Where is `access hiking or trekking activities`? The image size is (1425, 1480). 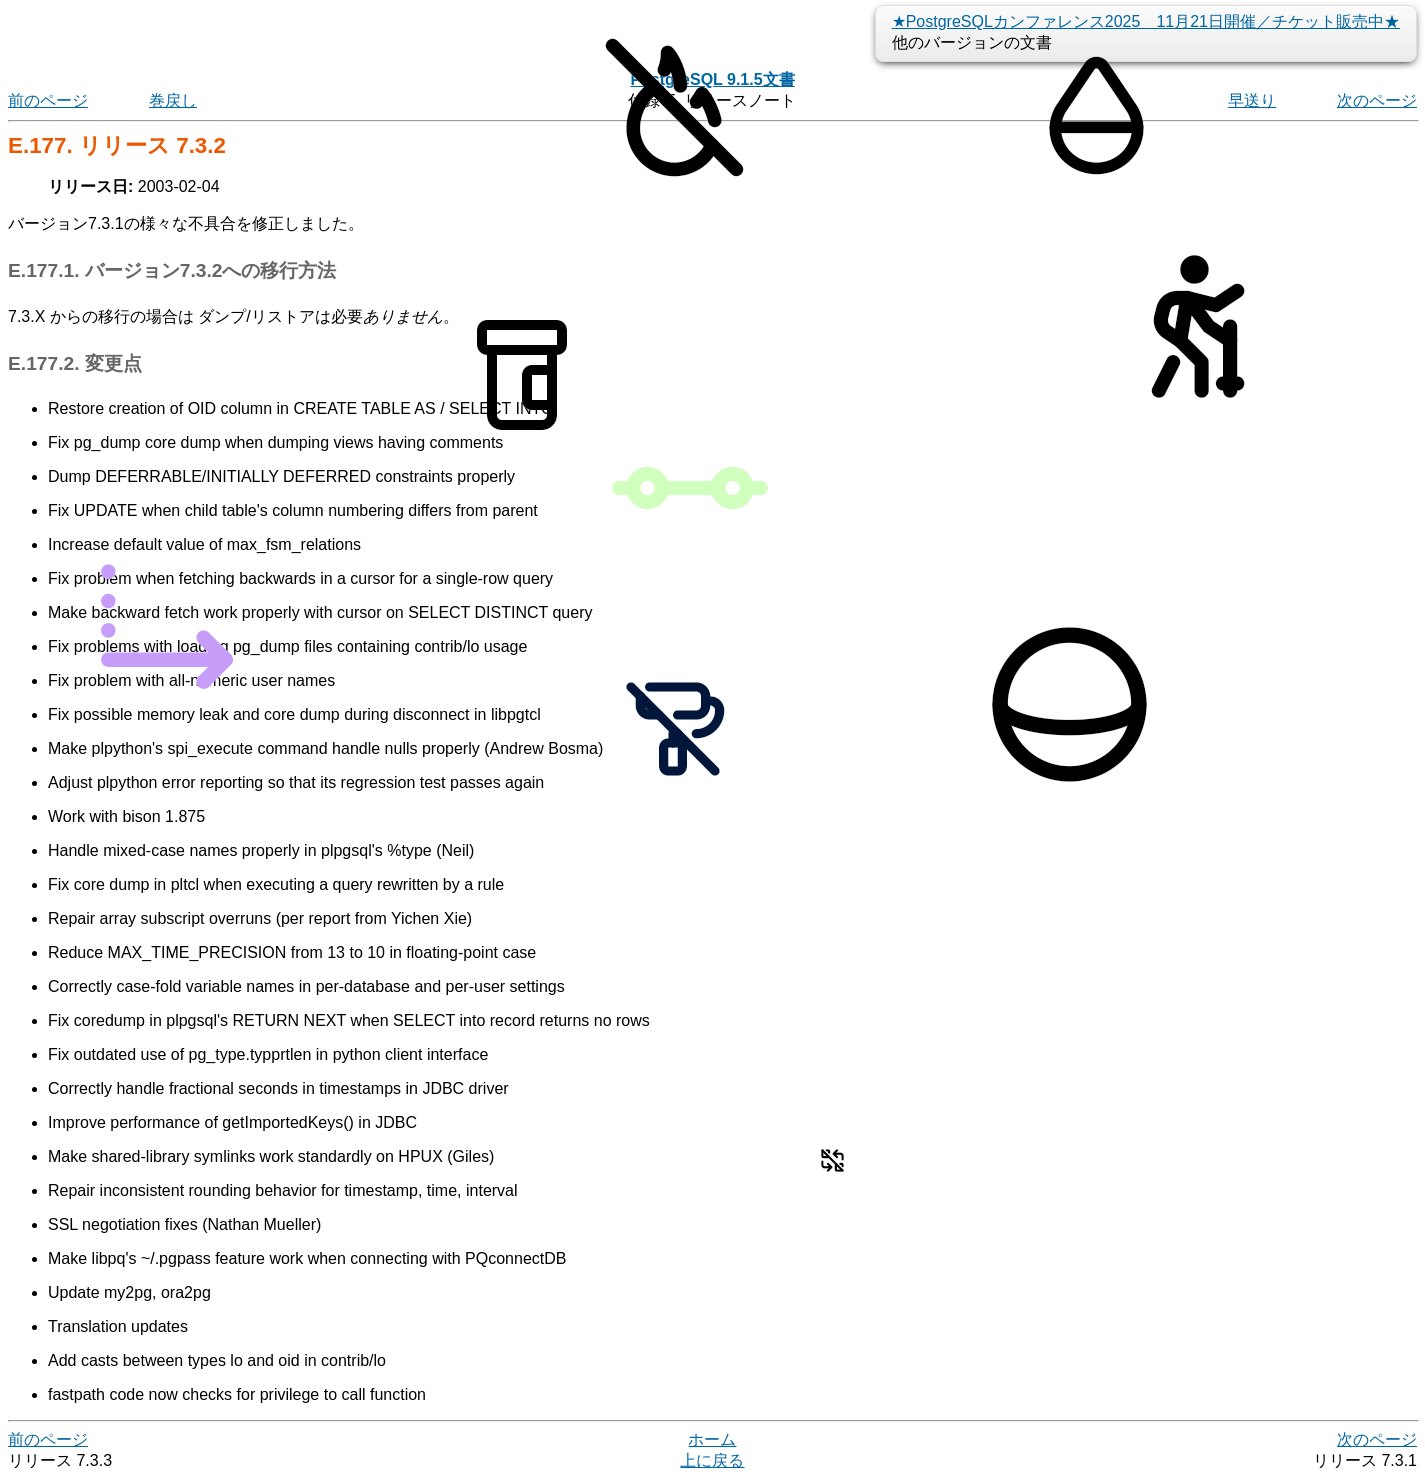 access hiking or trekking activities is located at coordinates (1194, 326).